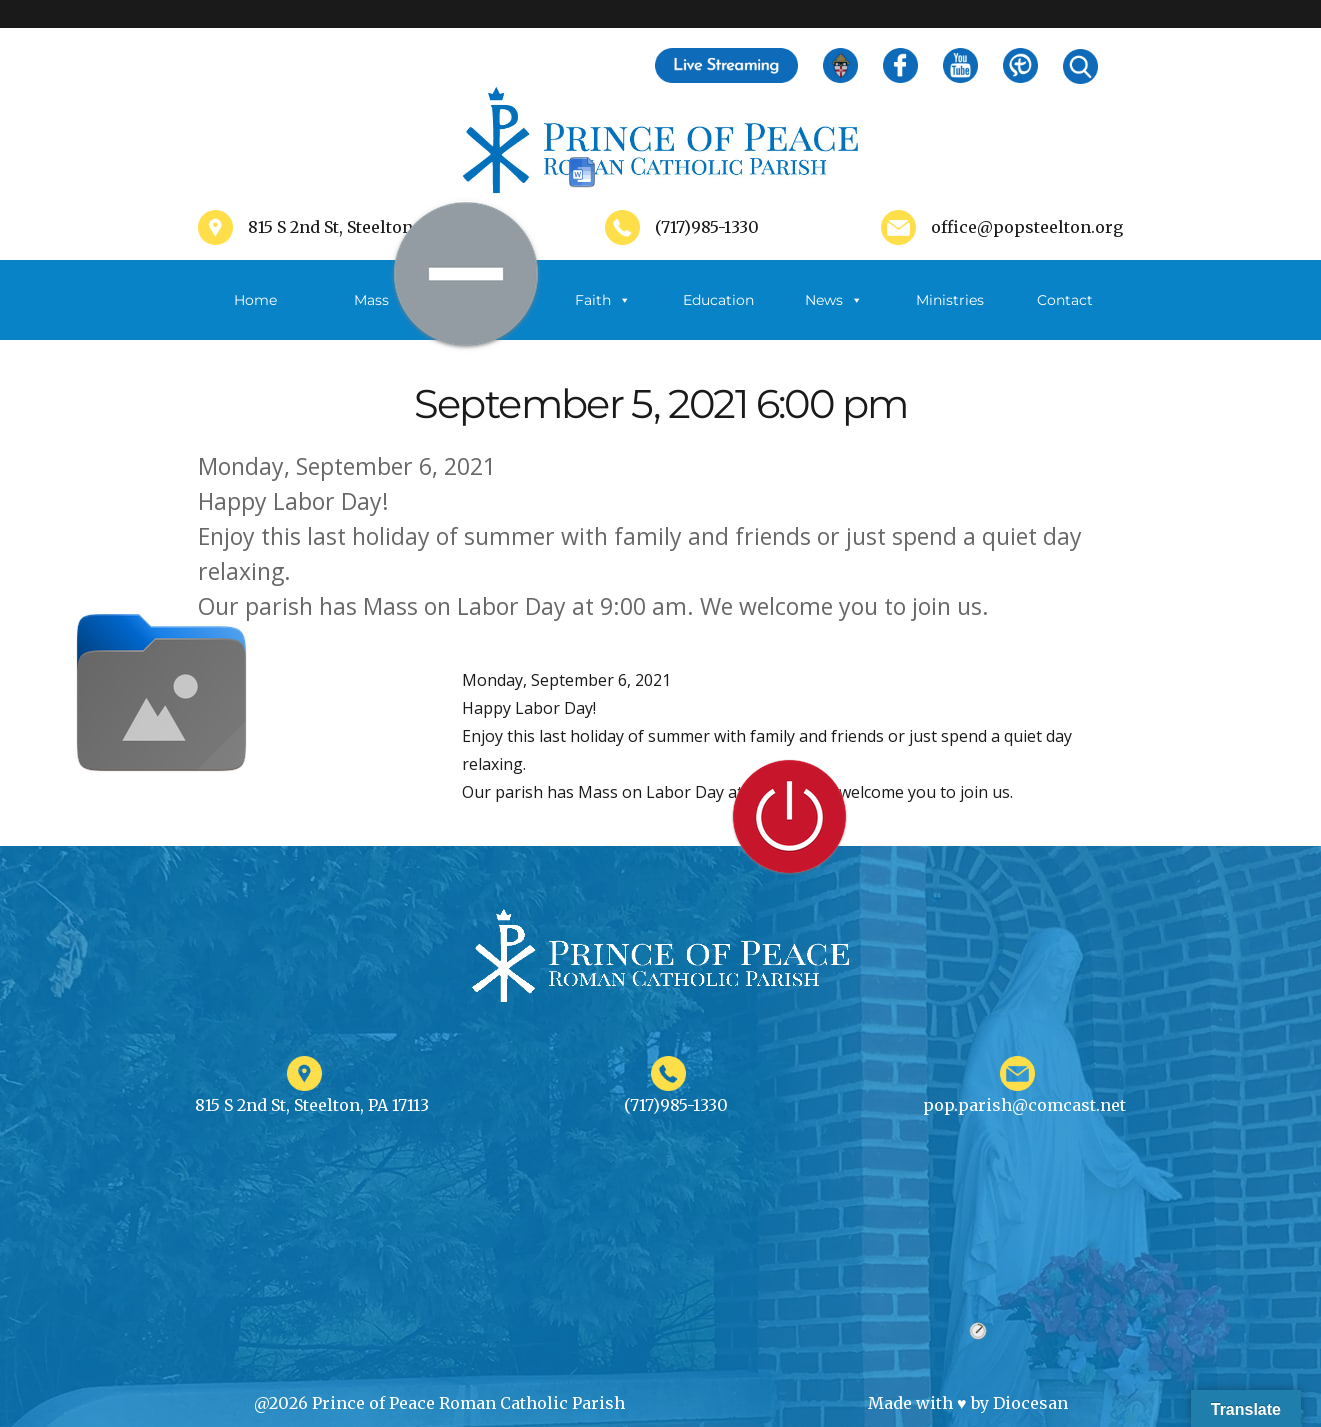 This screenshot has height=1427, width=1321. What do you see at coordinates (978, 1331) in the screenshot?
I see `open sysprof system profiler` at bounding box center [978, 1331].